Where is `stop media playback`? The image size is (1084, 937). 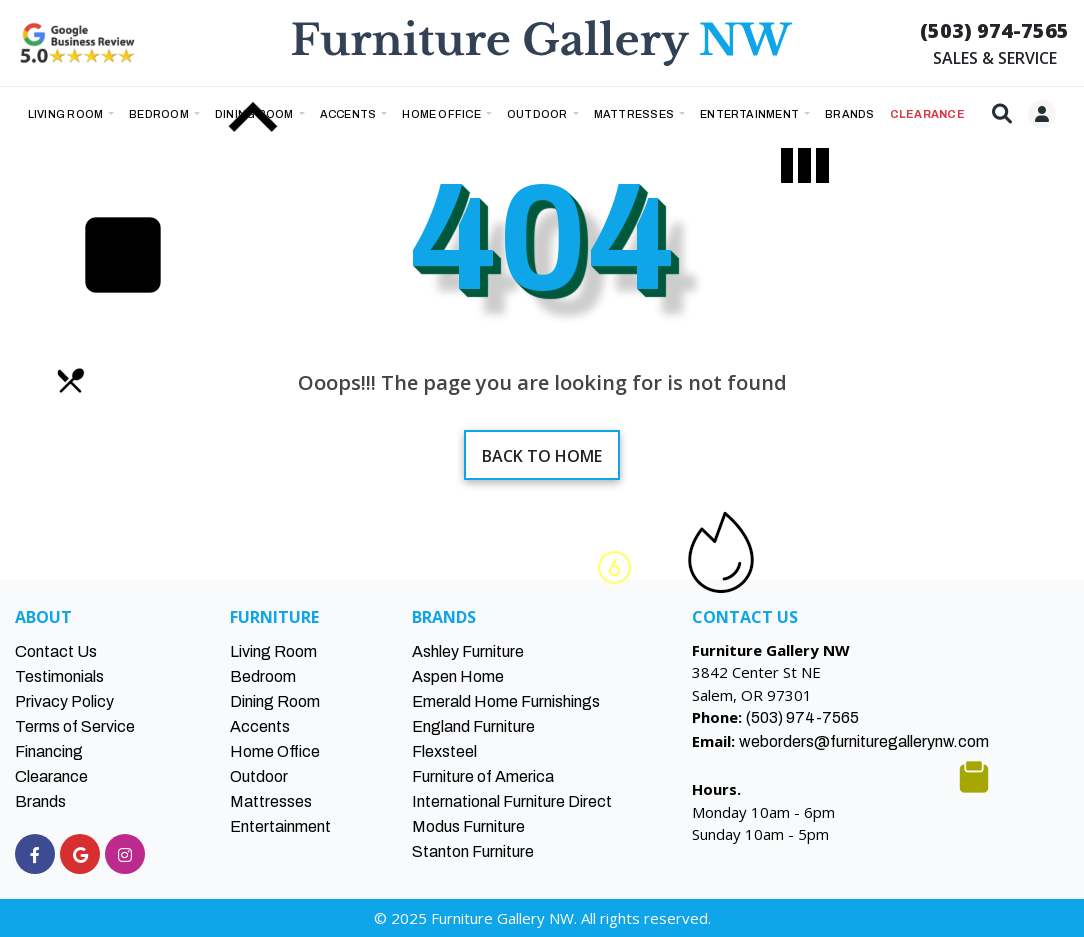
stop media playback is located at coordinates (123, 255).